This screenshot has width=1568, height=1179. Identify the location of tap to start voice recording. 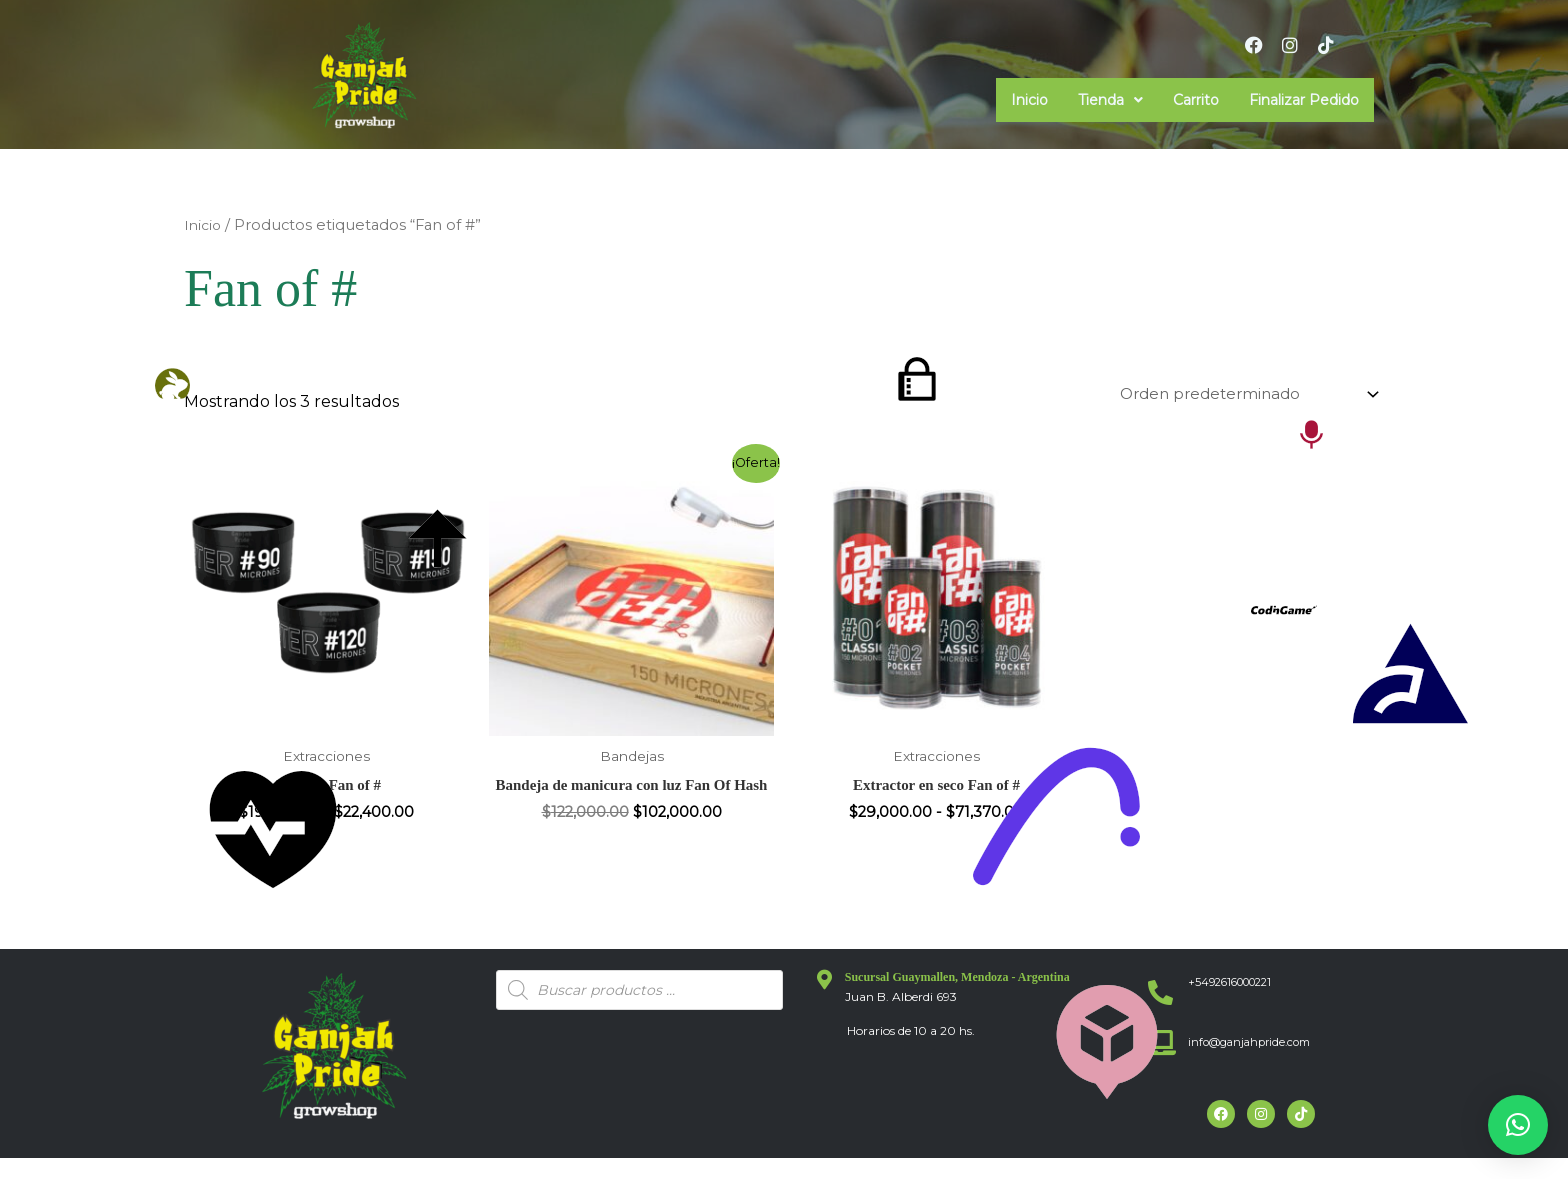
(1311, 434).